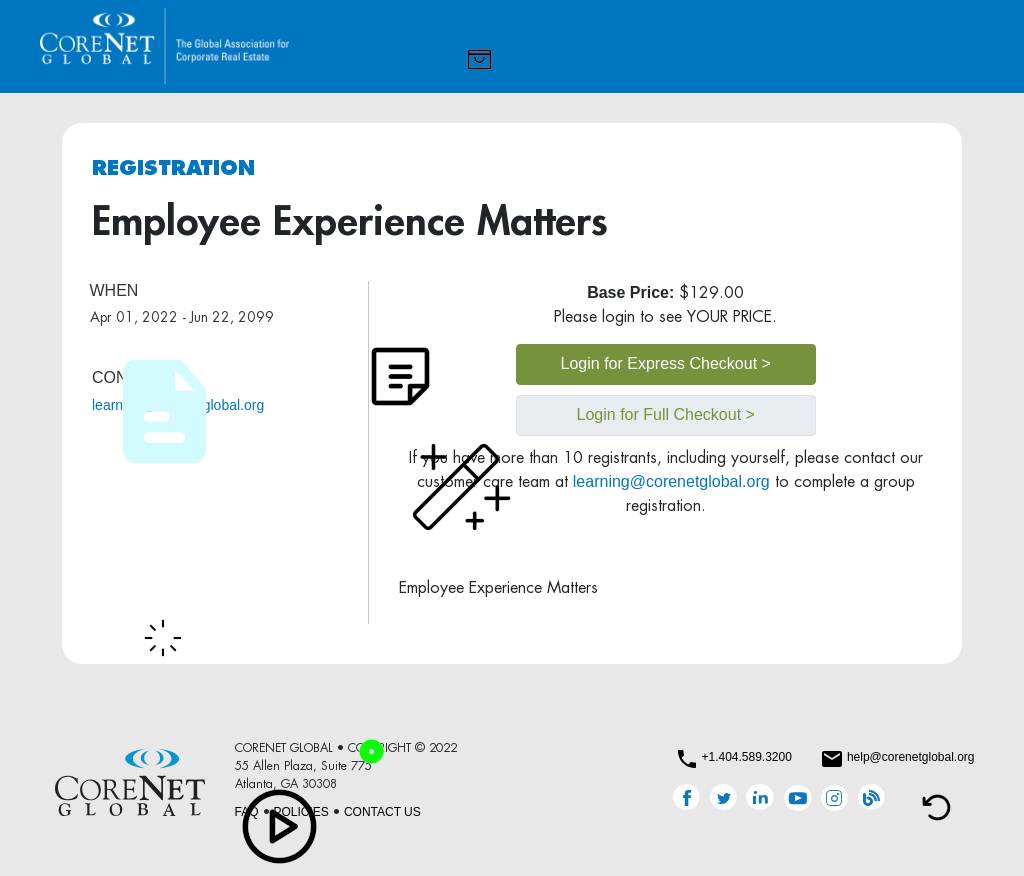 This screenshot has width=1024, height=876. What do you see at coordinates (164, 411) in the screenshot?
I see `view document contents` at bounding box center [164, 411].